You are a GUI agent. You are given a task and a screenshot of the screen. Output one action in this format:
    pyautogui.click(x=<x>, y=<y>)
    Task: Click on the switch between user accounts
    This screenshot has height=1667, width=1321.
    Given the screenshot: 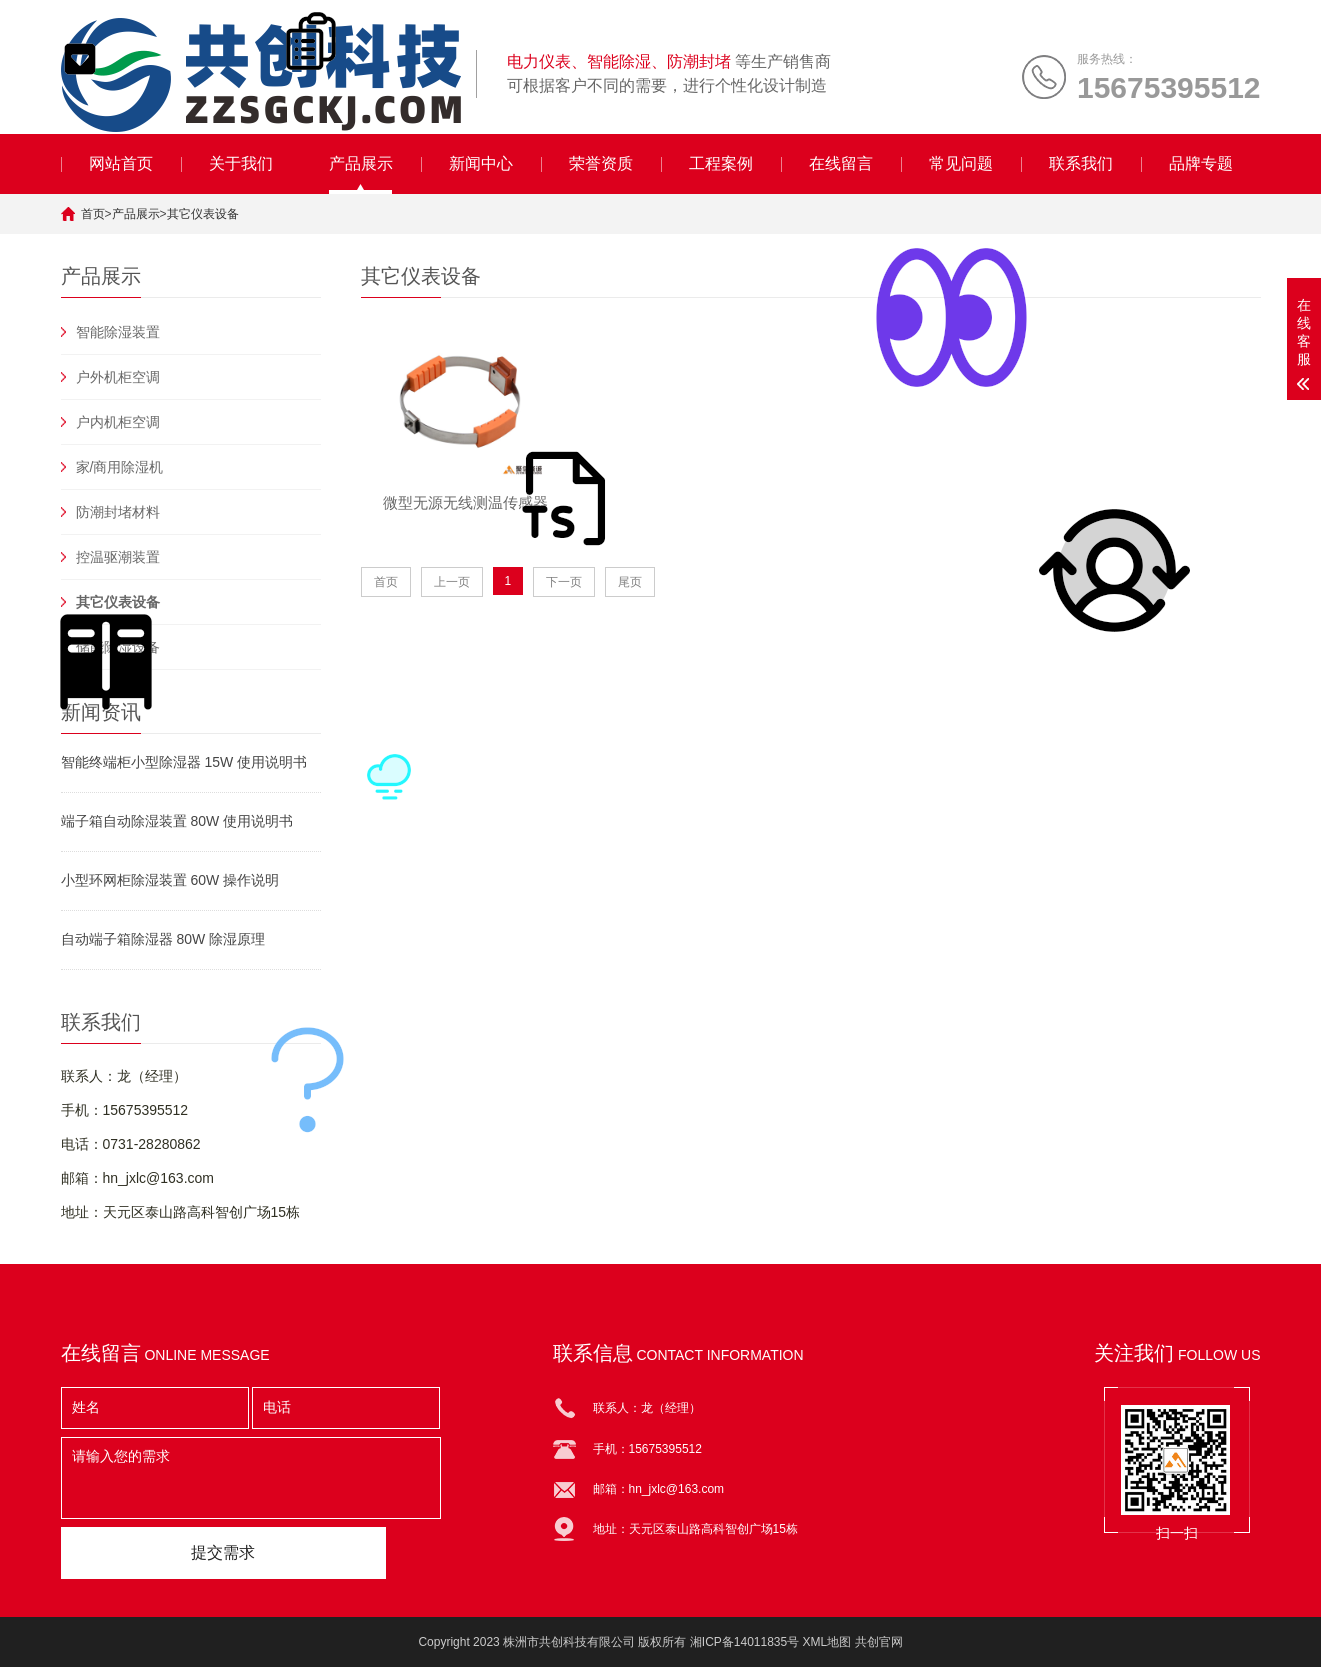 What is the action you would take?
    pyautogui.click(x=1114, y=570)
    